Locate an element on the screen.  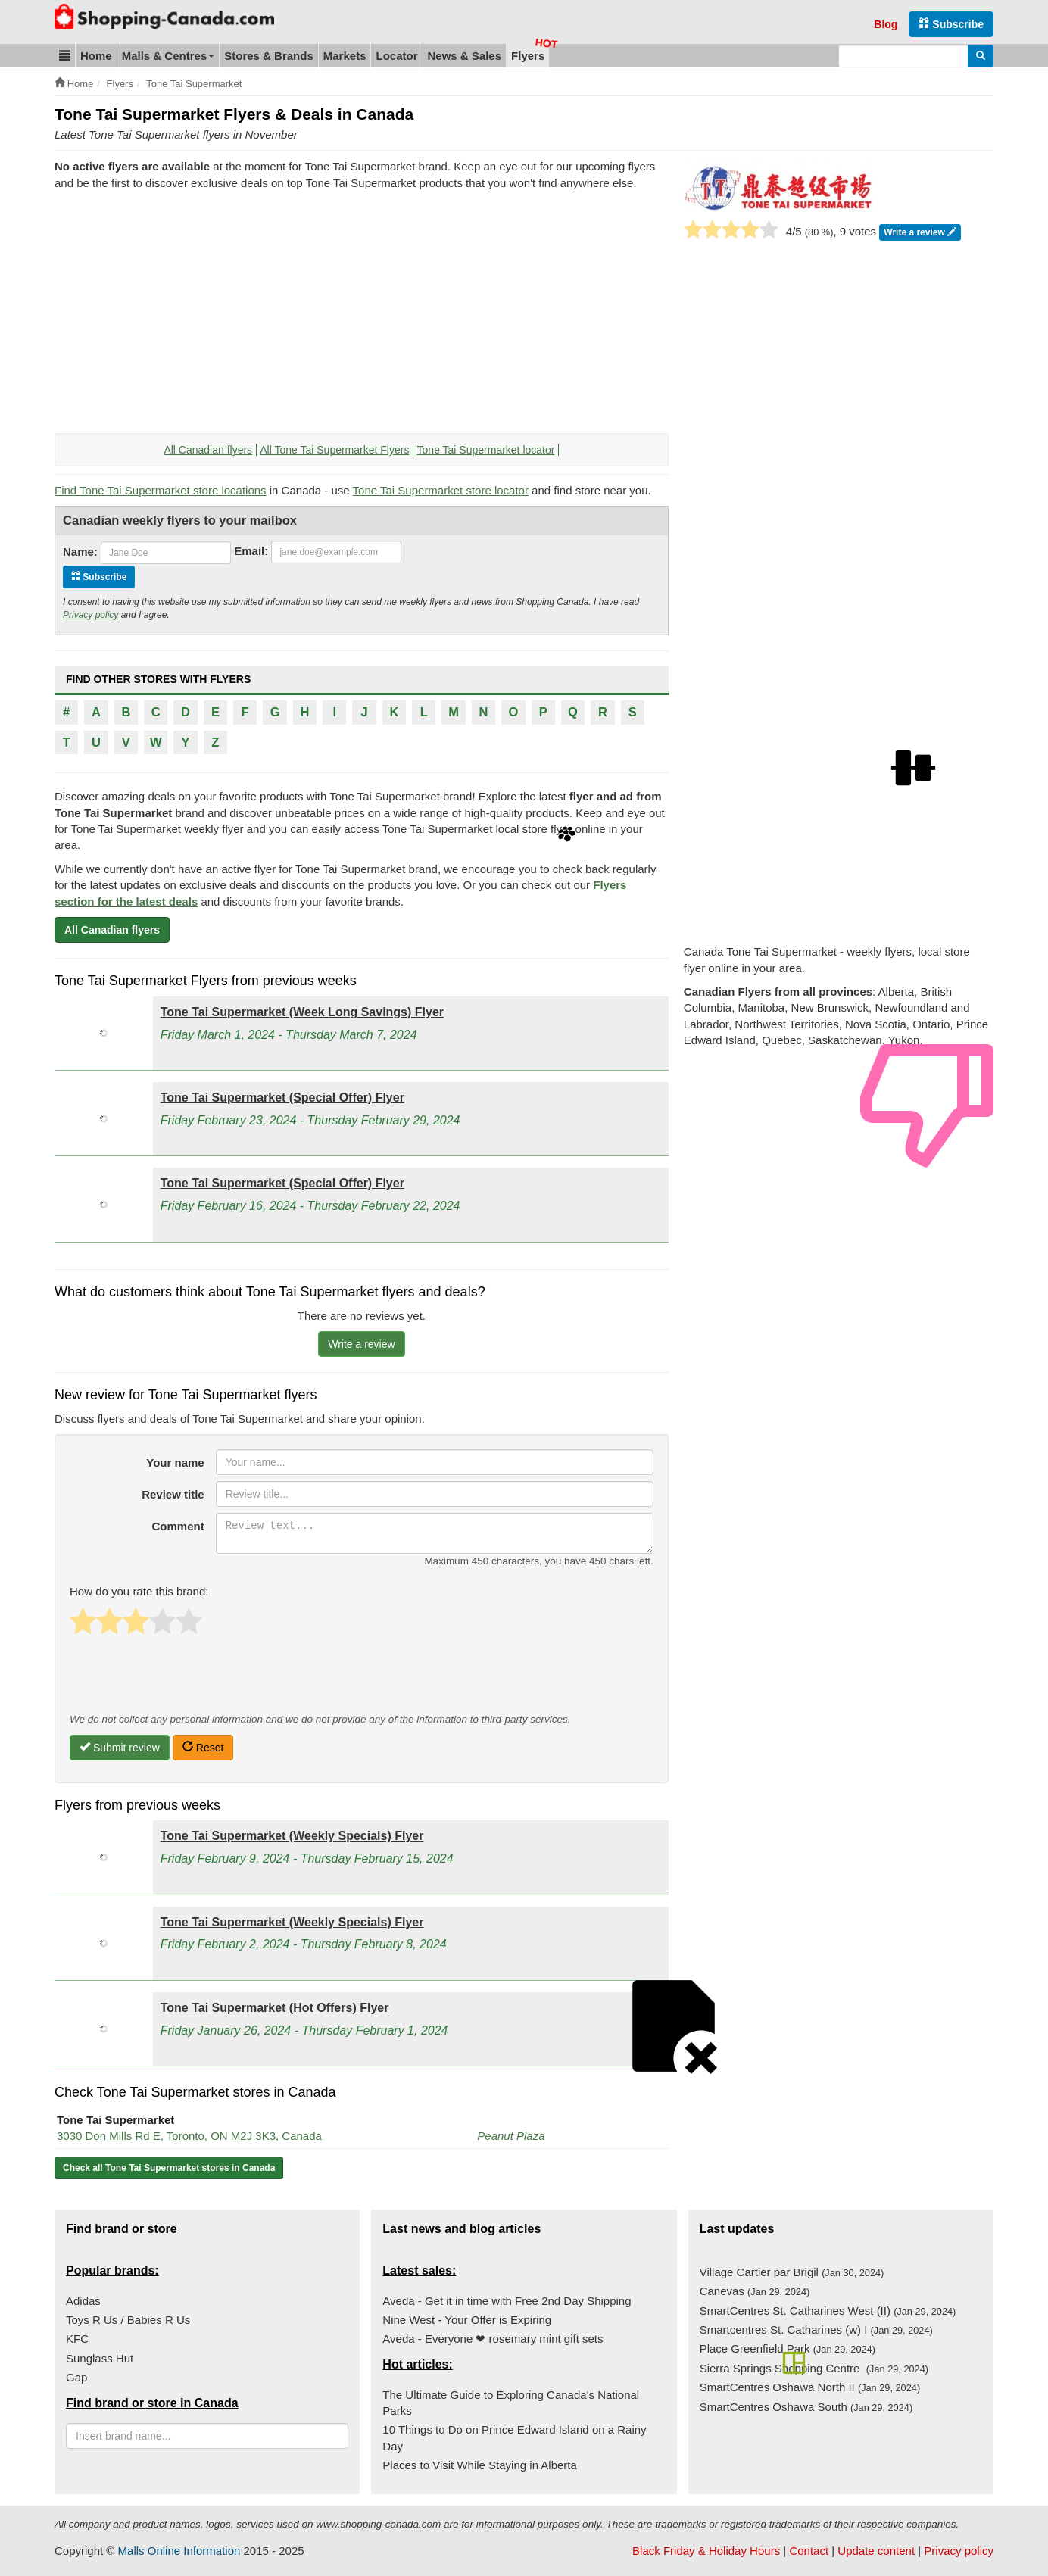
close or dismiss the current file is located at coordinates (673, 2026).